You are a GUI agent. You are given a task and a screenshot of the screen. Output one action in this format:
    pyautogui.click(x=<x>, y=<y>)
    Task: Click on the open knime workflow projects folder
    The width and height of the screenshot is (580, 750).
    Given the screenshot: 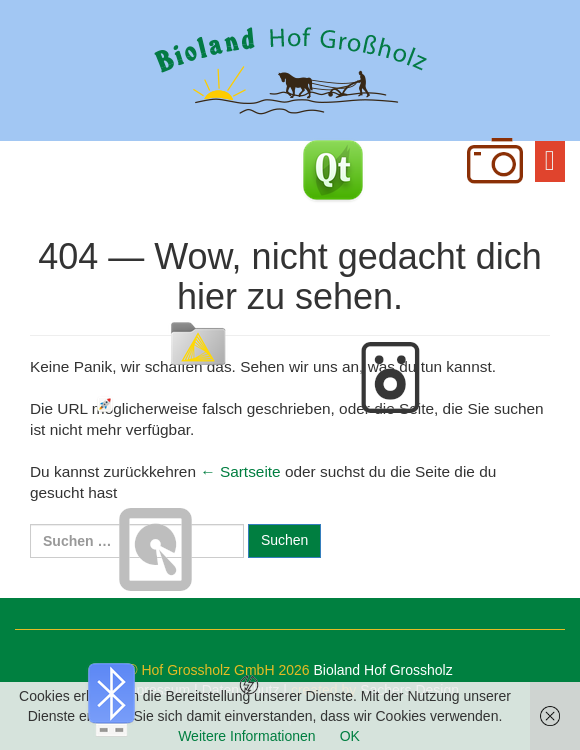 What is the action you would take?
    pyautogui.click(x=198, y=345)
    